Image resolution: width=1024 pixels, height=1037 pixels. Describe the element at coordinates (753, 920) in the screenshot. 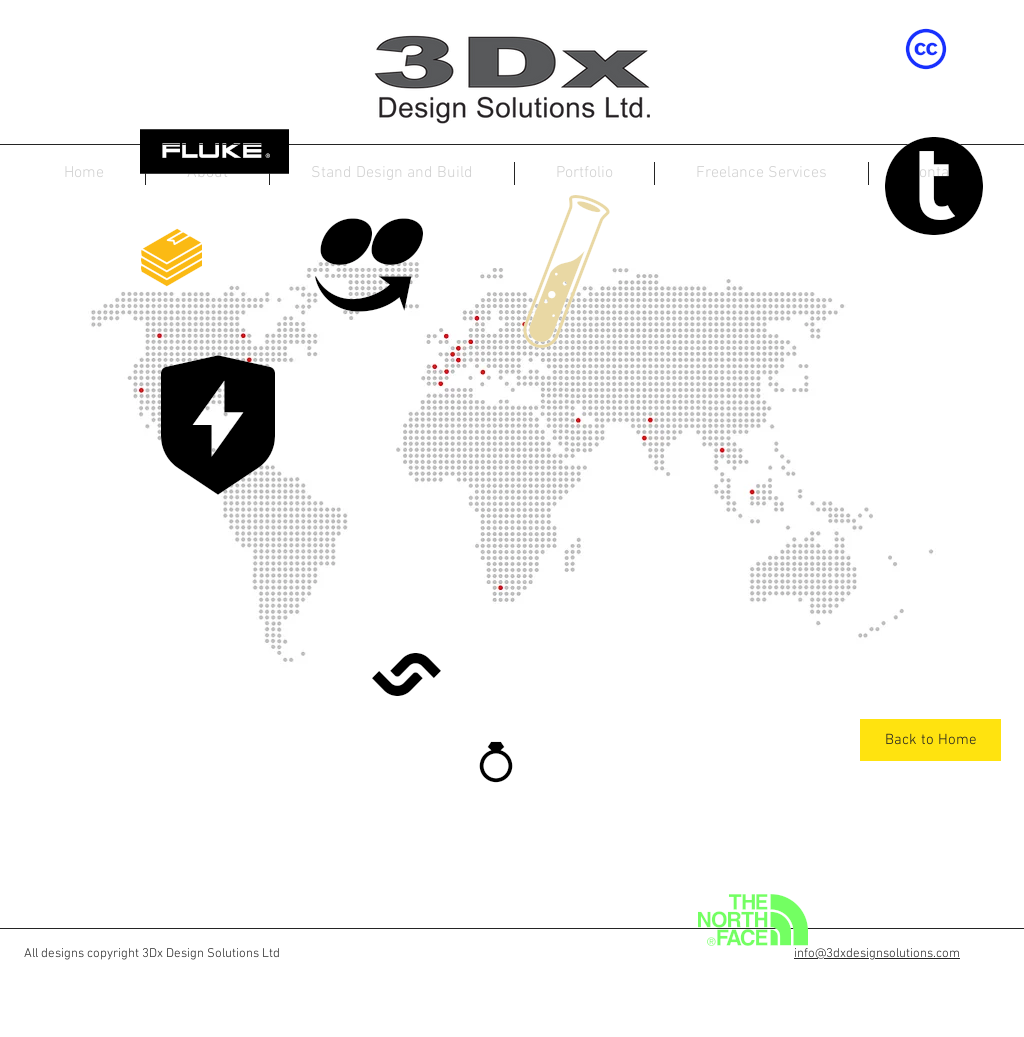

I see `The North Face brand logo` at that location.